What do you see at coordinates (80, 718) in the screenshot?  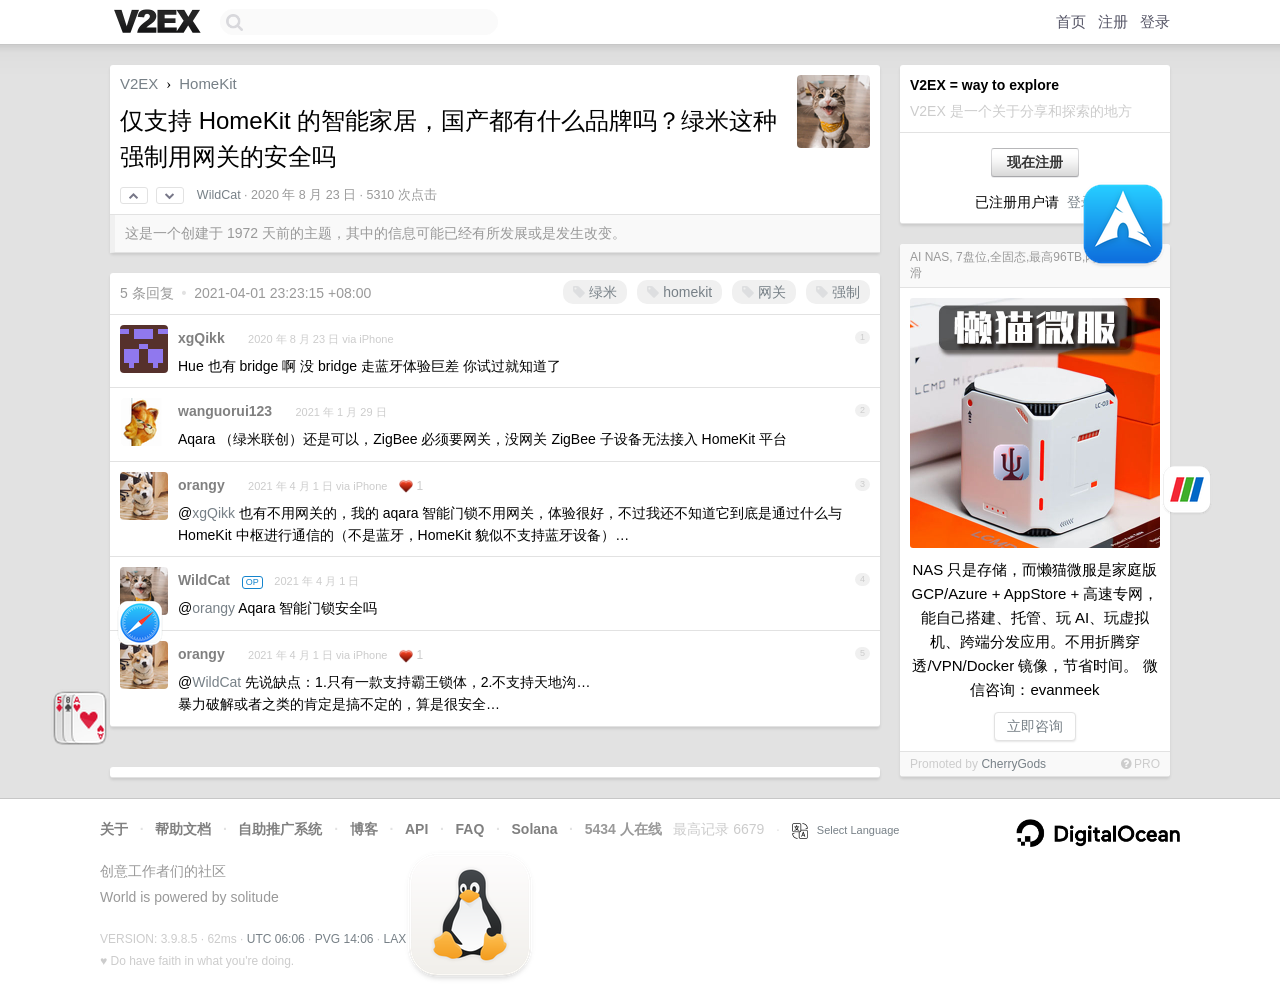 I see `launch solitaire card game` at bounding box center [80, 718].